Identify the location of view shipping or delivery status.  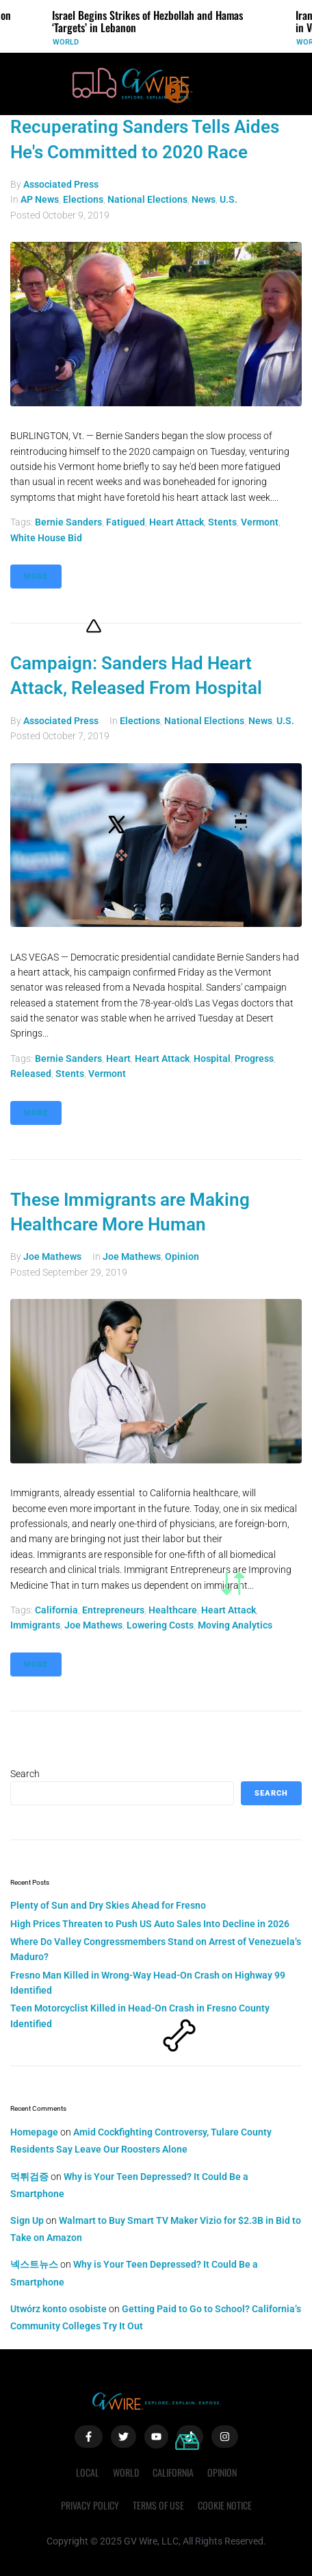
(94, 83).